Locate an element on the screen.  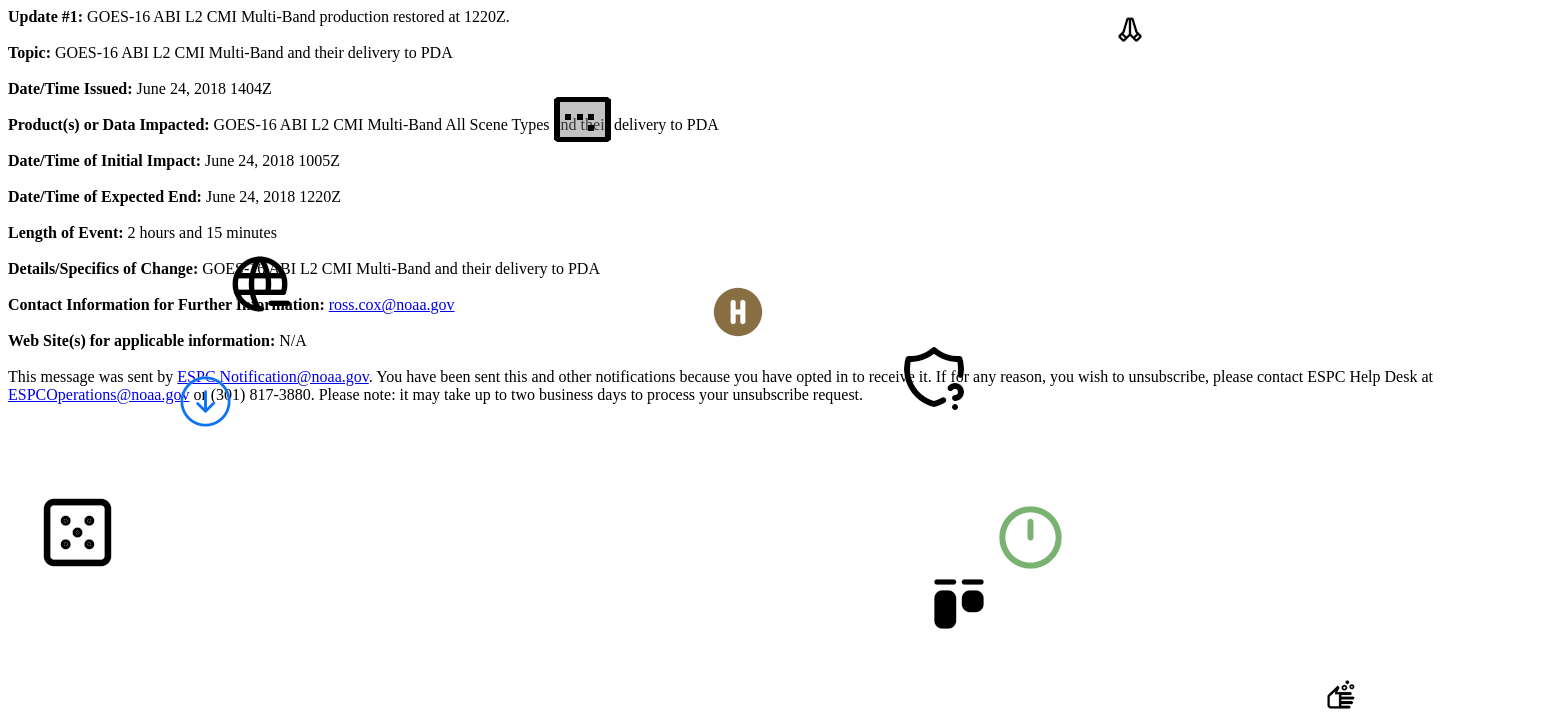
express gratitude or thanks is located at coordinates (1130, 30).